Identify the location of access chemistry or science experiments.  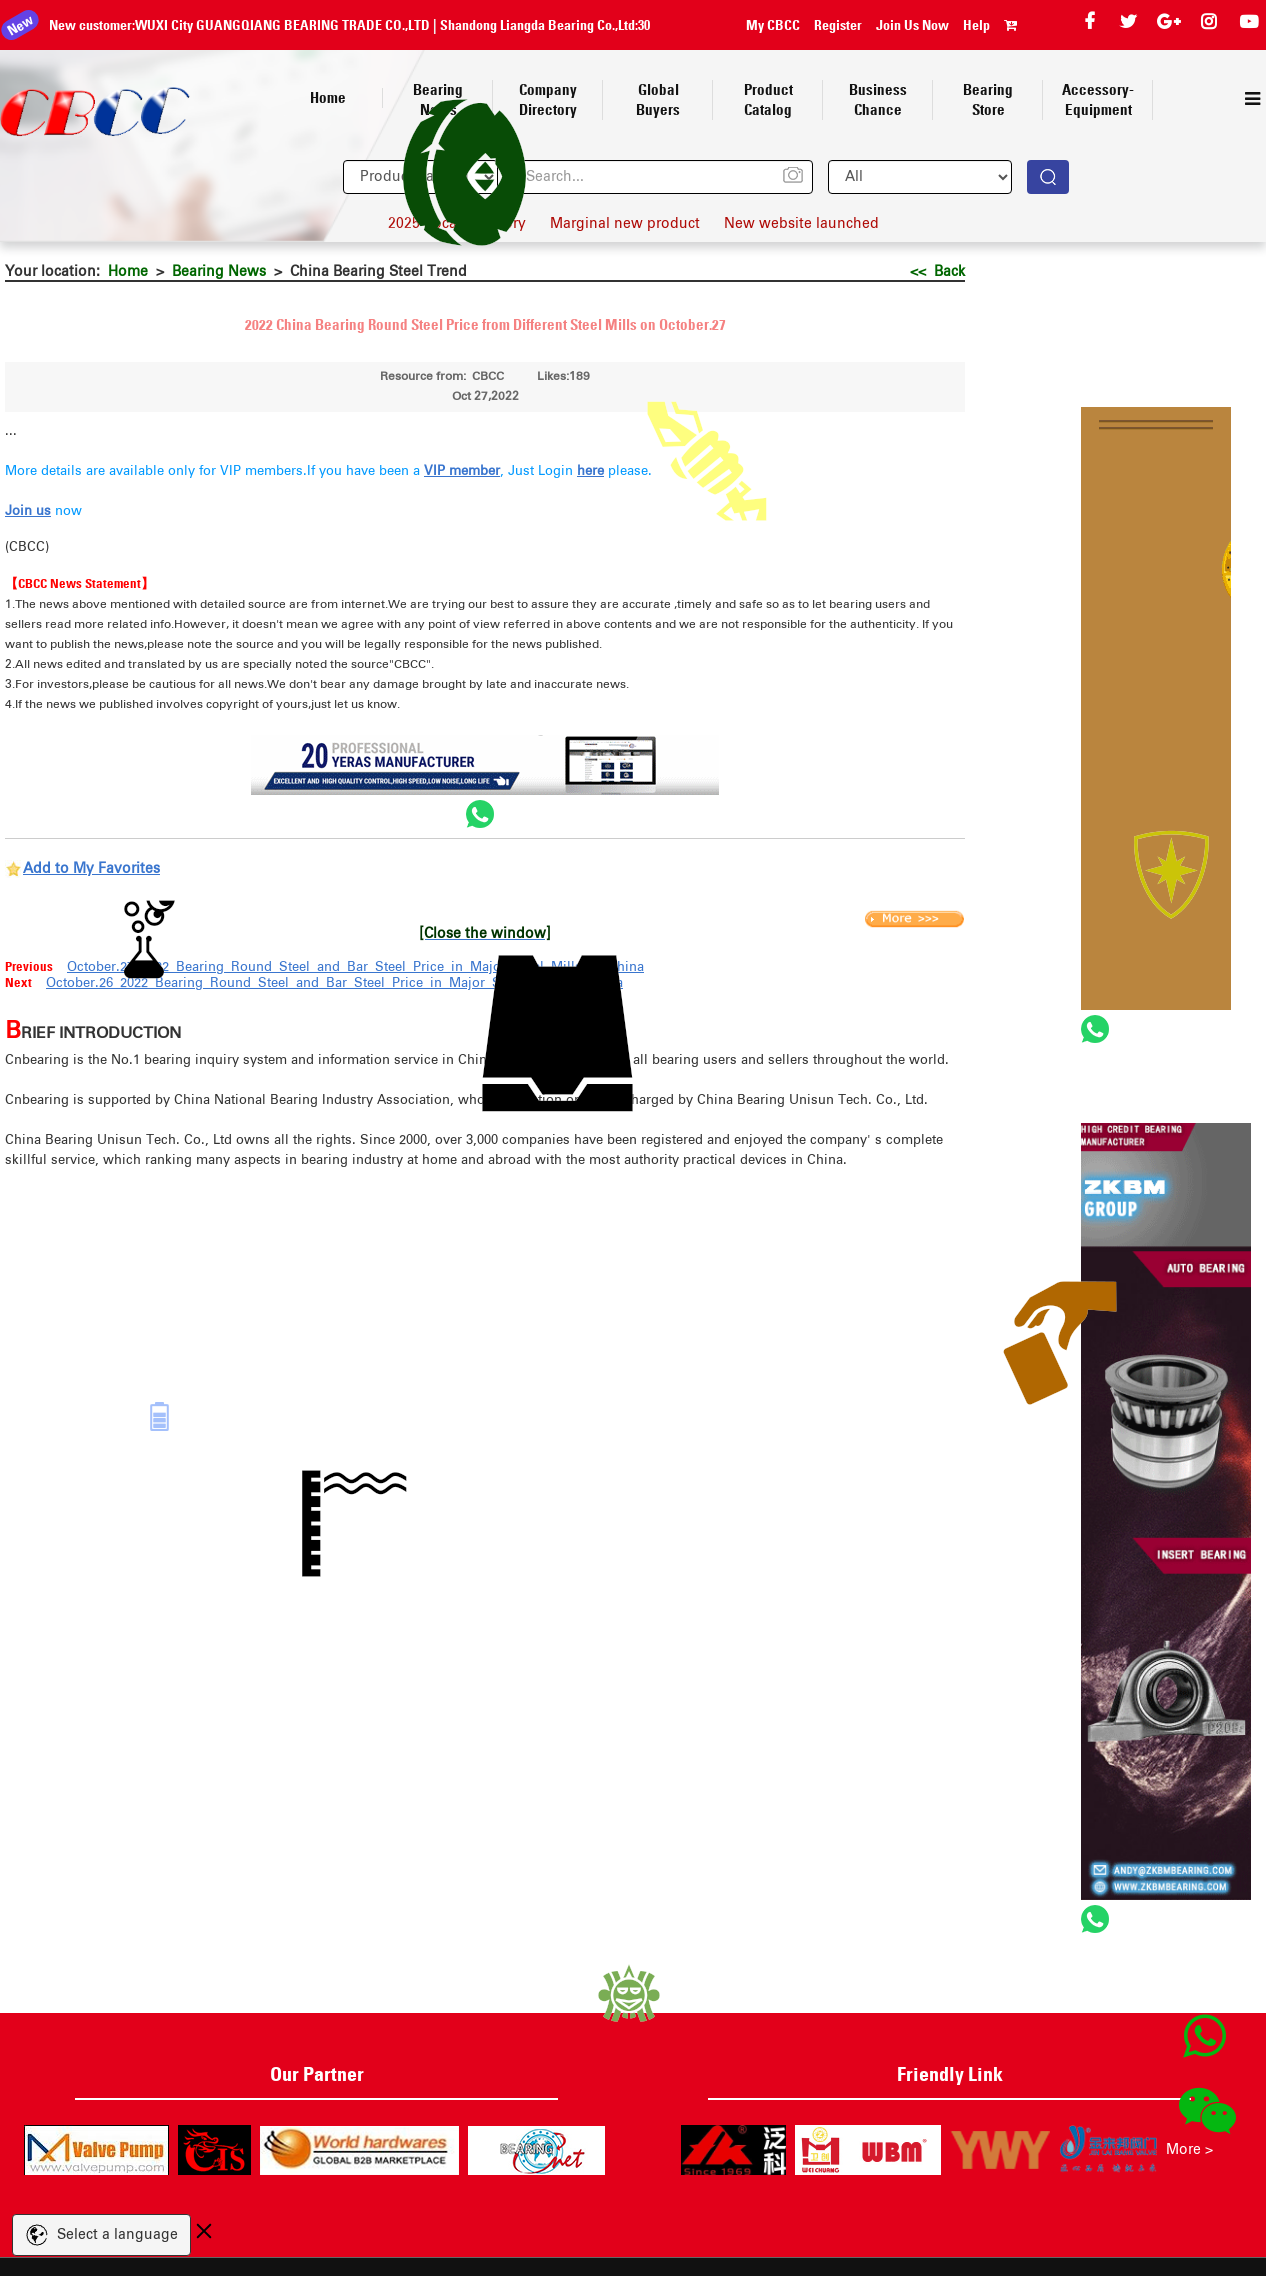
(144, 939).